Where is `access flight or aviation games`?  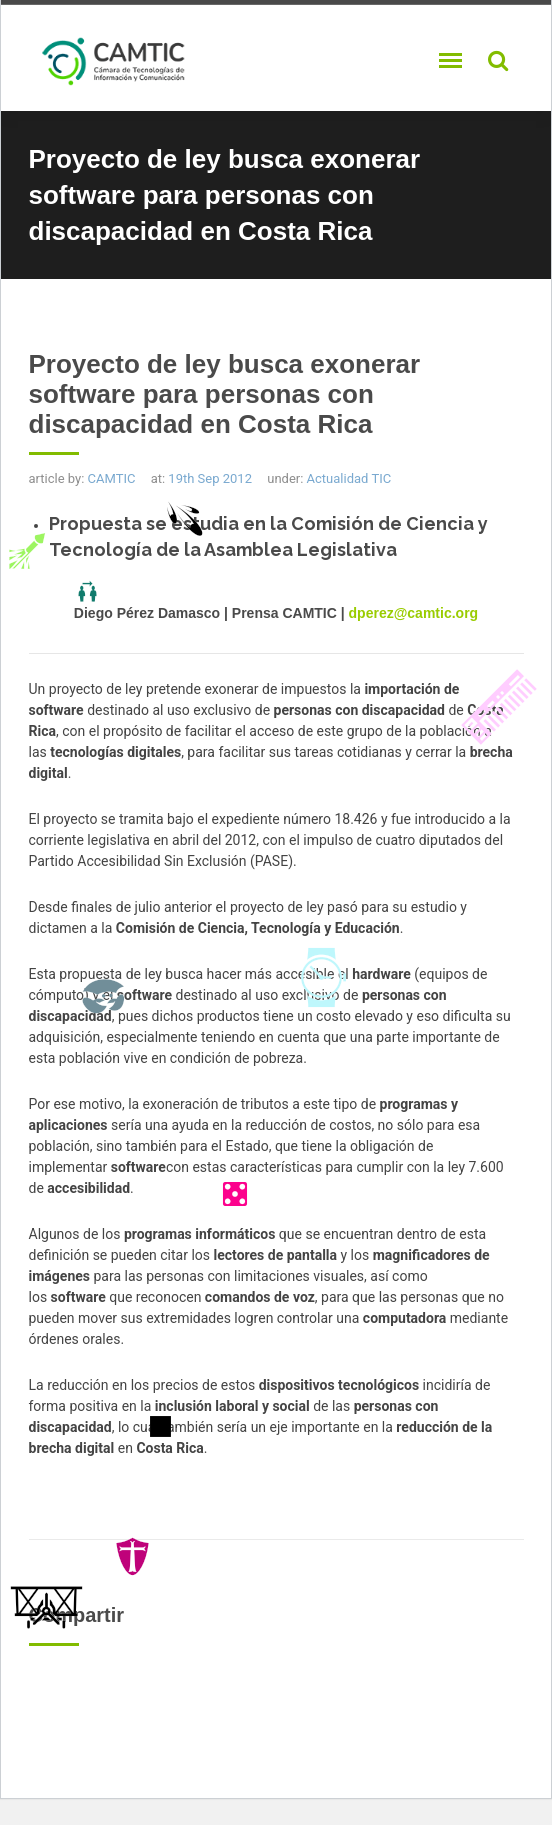 access flight or aviation games is located at coordinates (46, 1607).